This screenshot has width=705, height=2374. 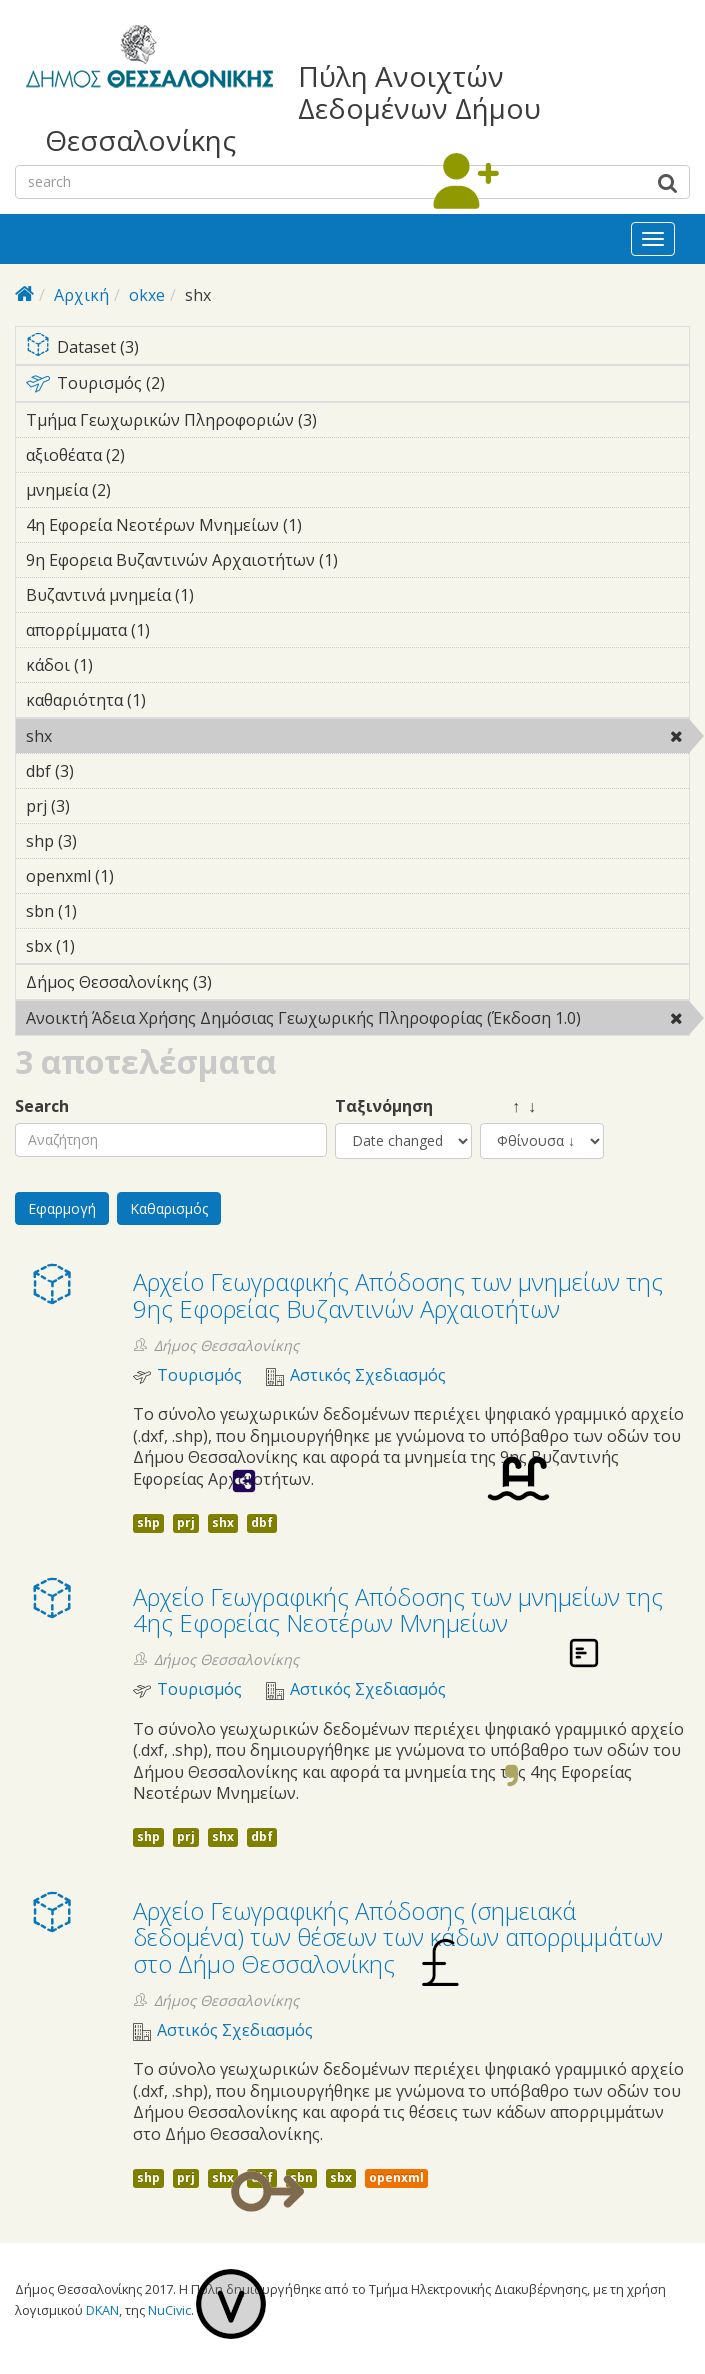 I want to click on align content to the left with vertical centering, so click(x=584, y=1653).